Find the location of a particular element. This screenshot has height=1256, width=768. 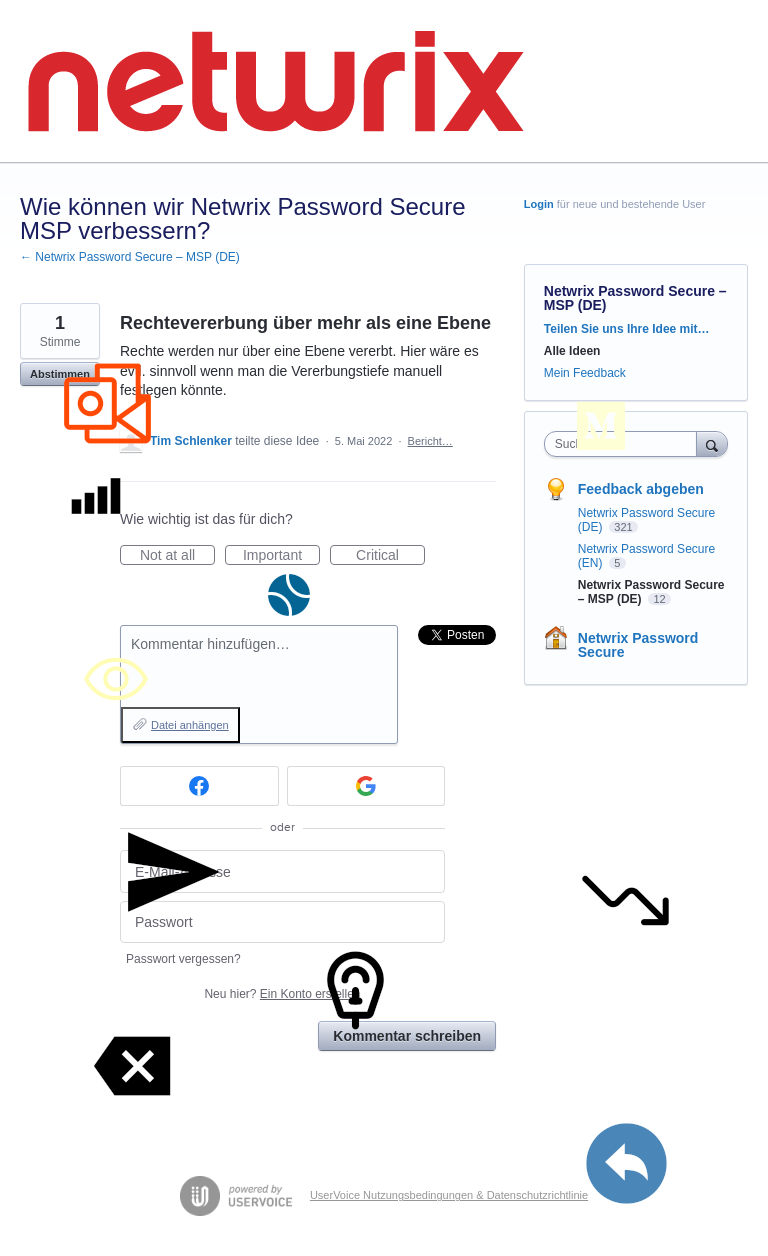

undo the last action is located at coordinates (626, 1163).